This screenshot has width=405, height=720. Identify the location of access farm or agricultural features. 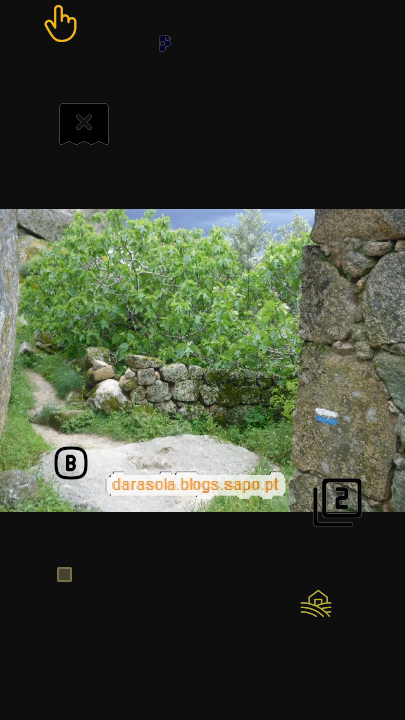
(316, 604).